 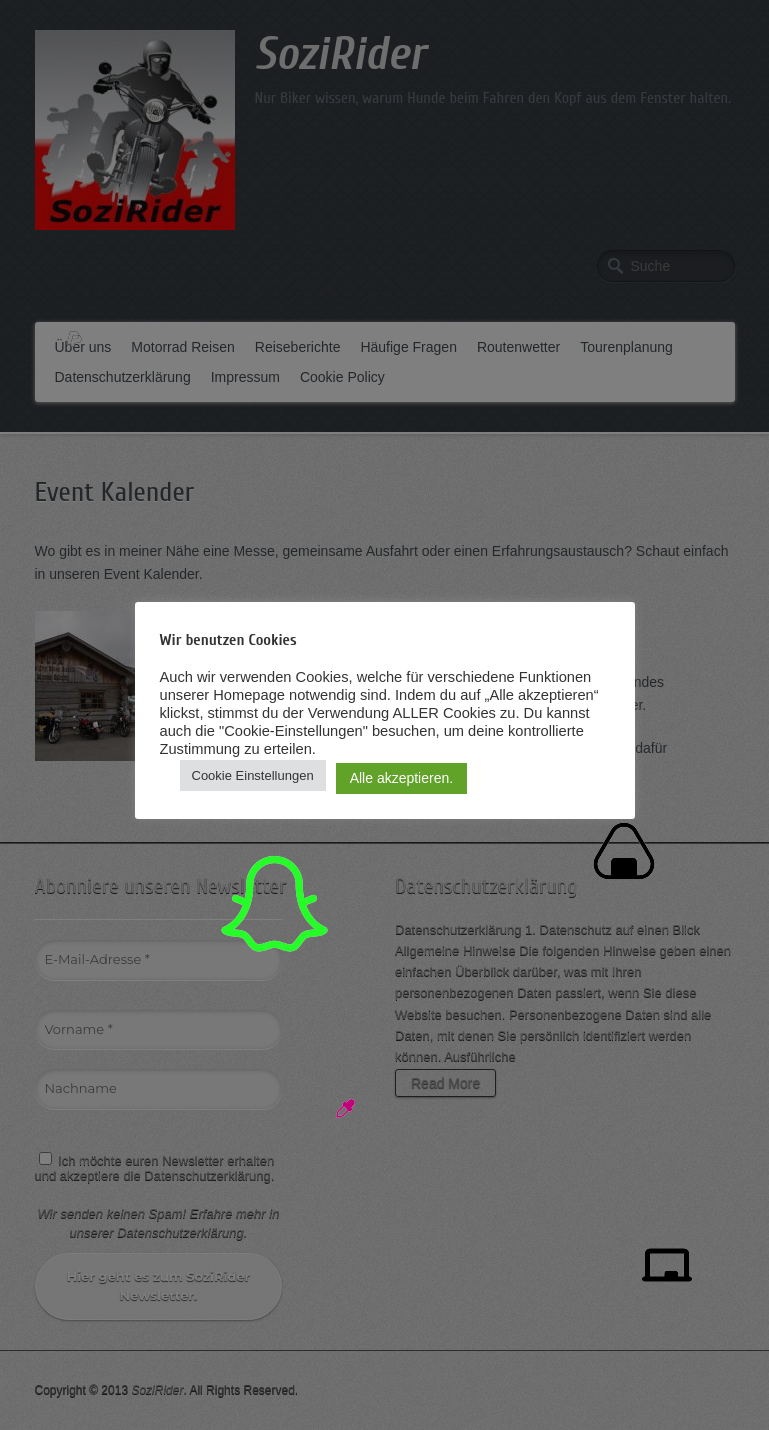 I want to click on open Snapchat app, so click(x=274, y=905).